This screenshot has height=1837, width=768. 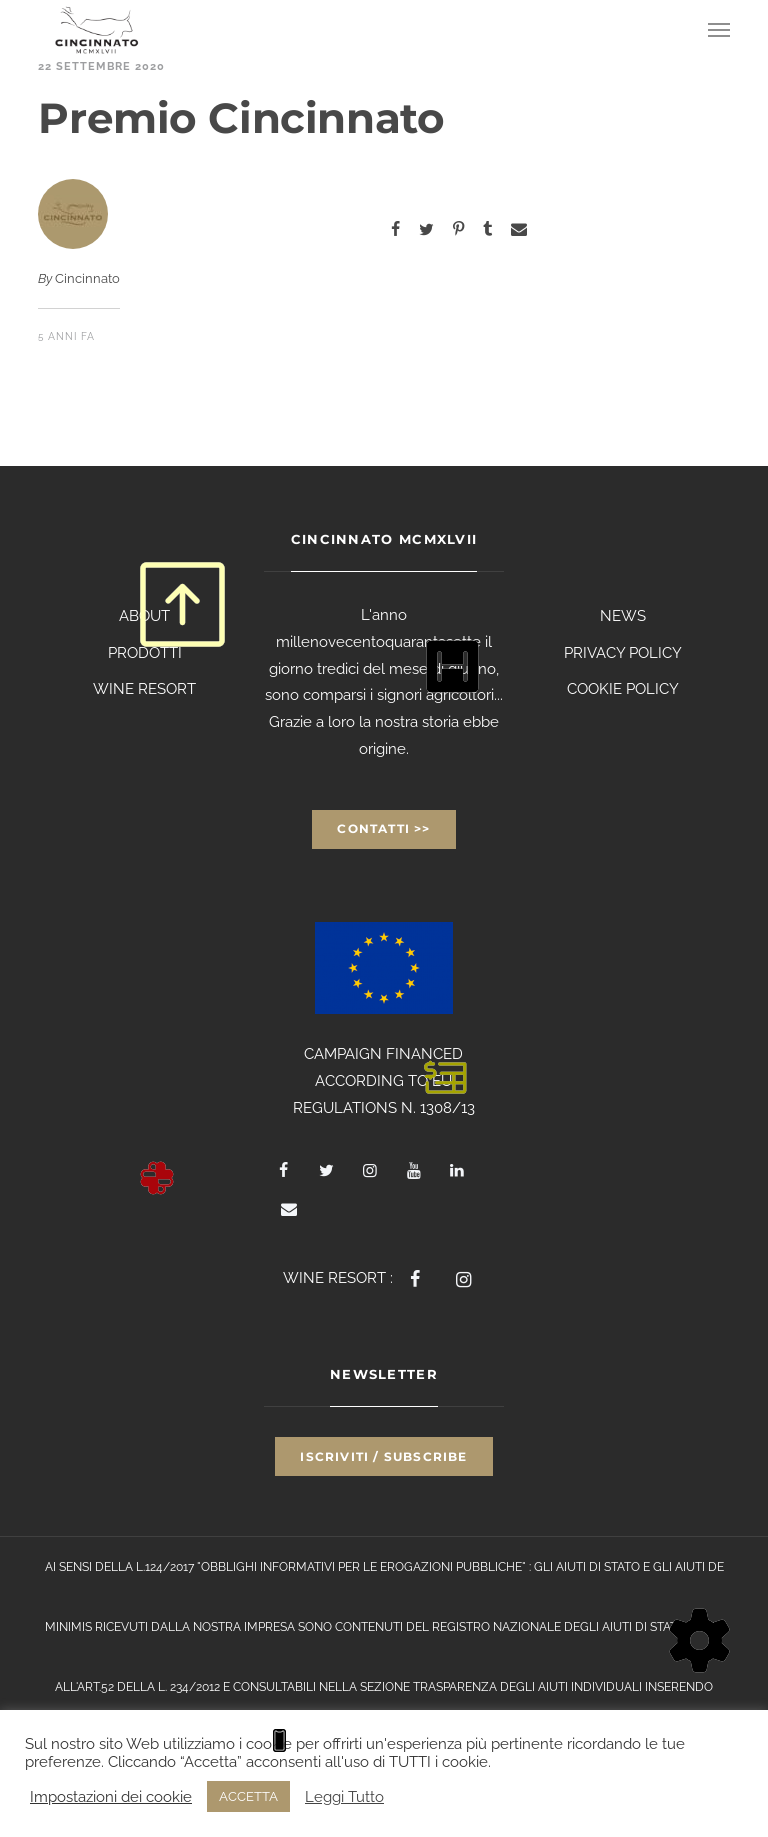 I want to click on format text as a heading, so click(x=452, y=666).